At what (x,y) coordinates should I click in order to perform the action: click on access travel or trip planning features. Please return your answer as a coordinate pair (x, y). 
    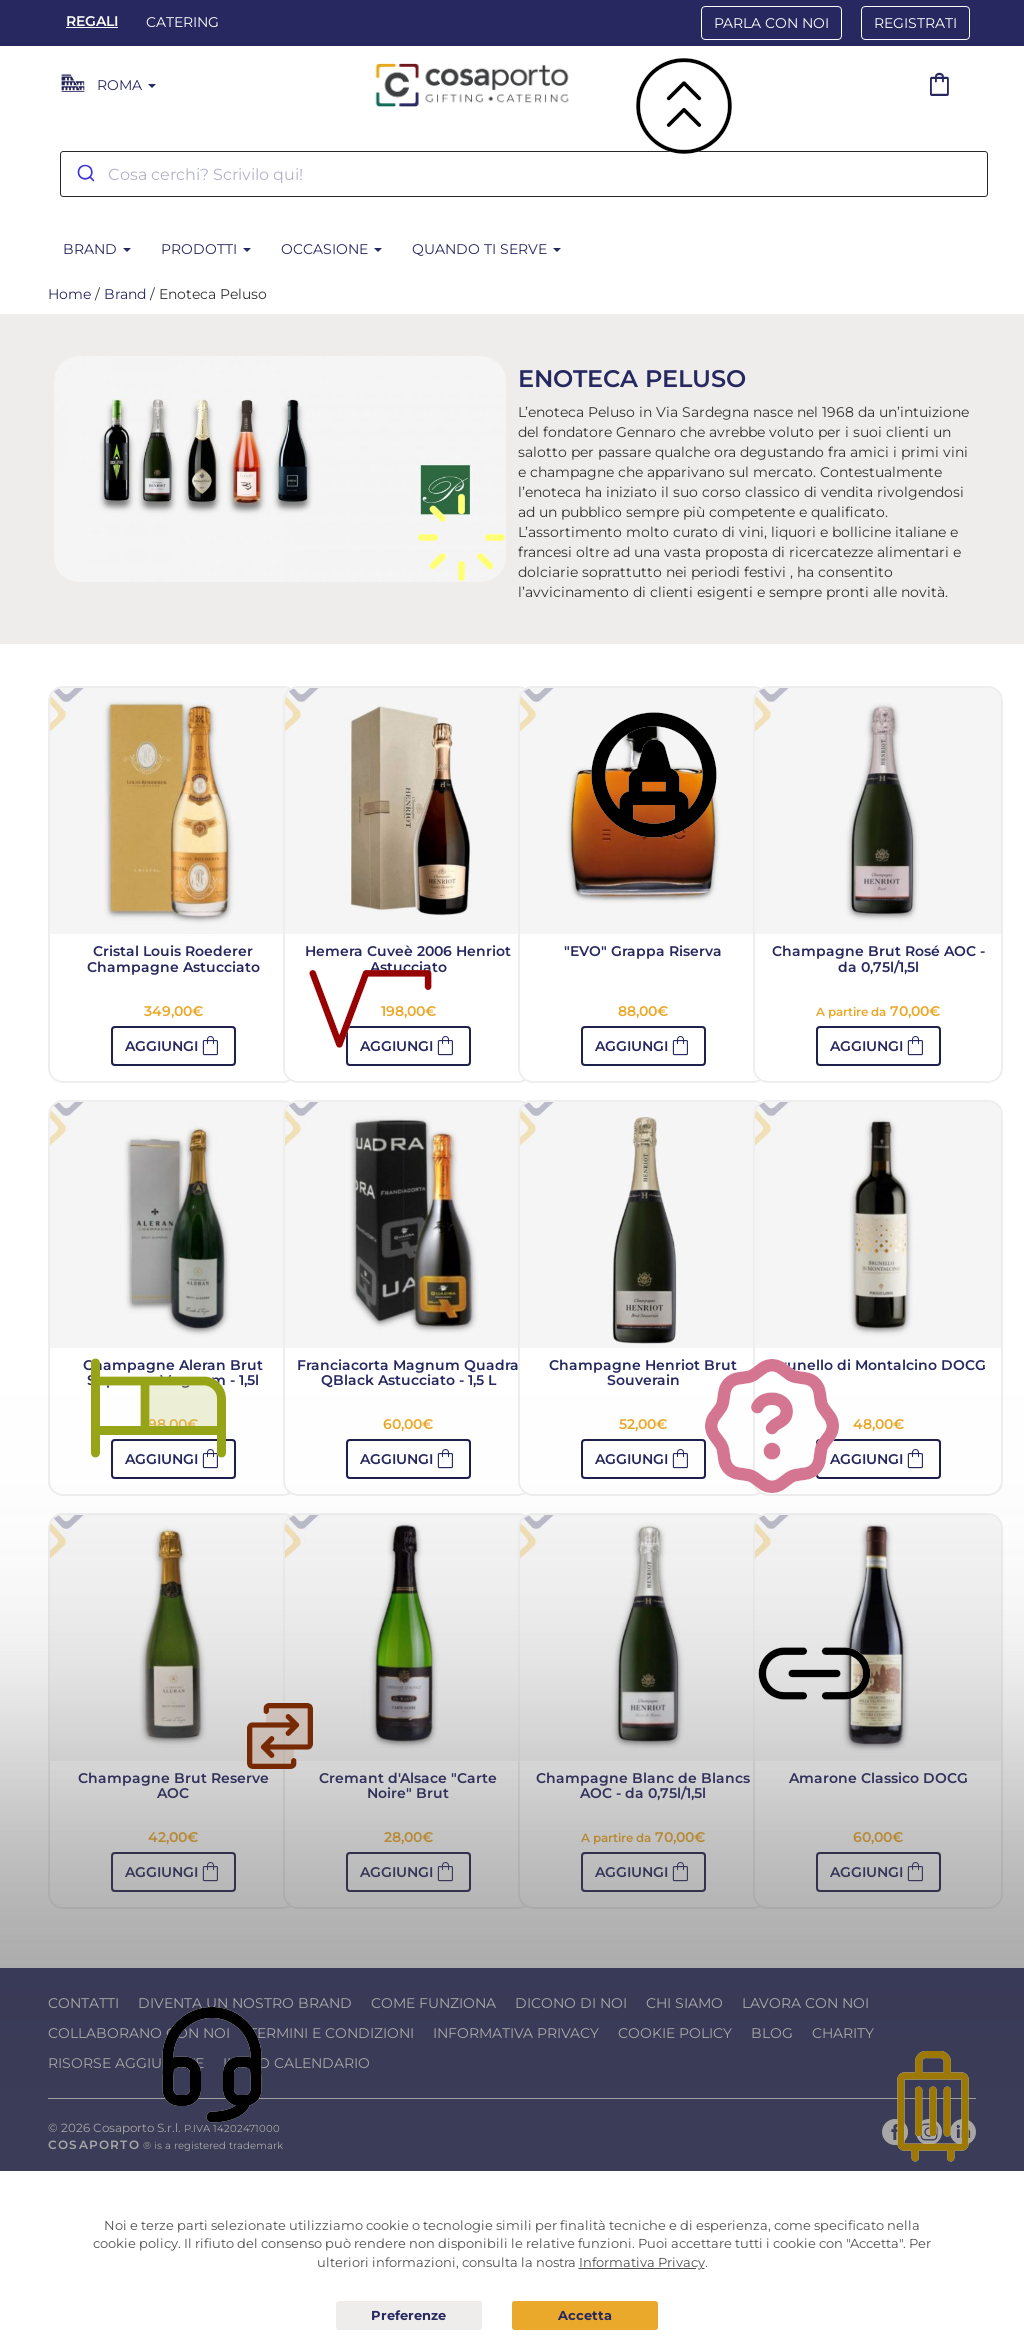
    Looking at the image, I should click on (933, 2108).